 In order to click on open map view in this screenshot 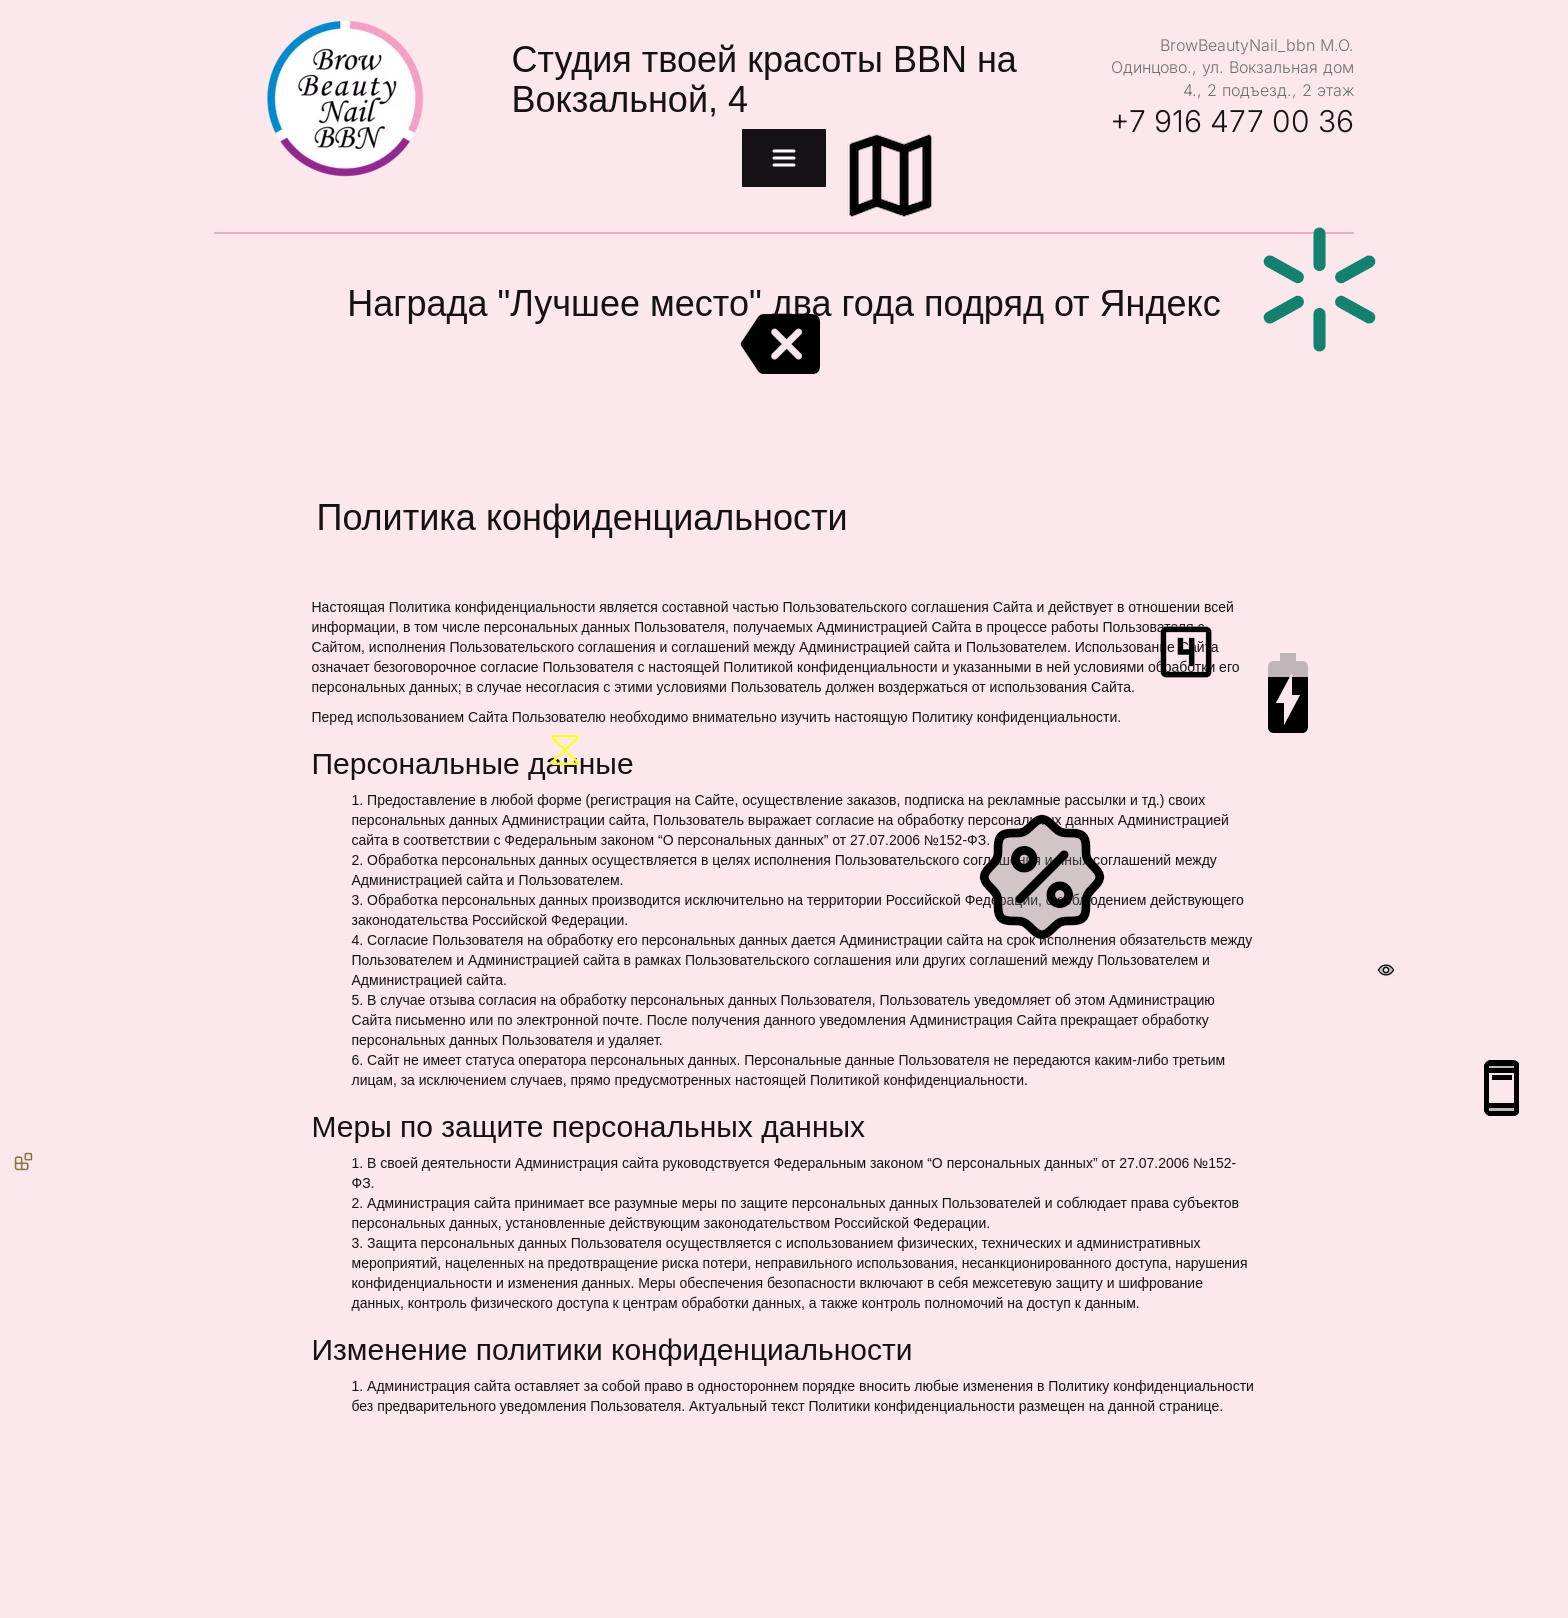, I will do `click(890, 175)`.